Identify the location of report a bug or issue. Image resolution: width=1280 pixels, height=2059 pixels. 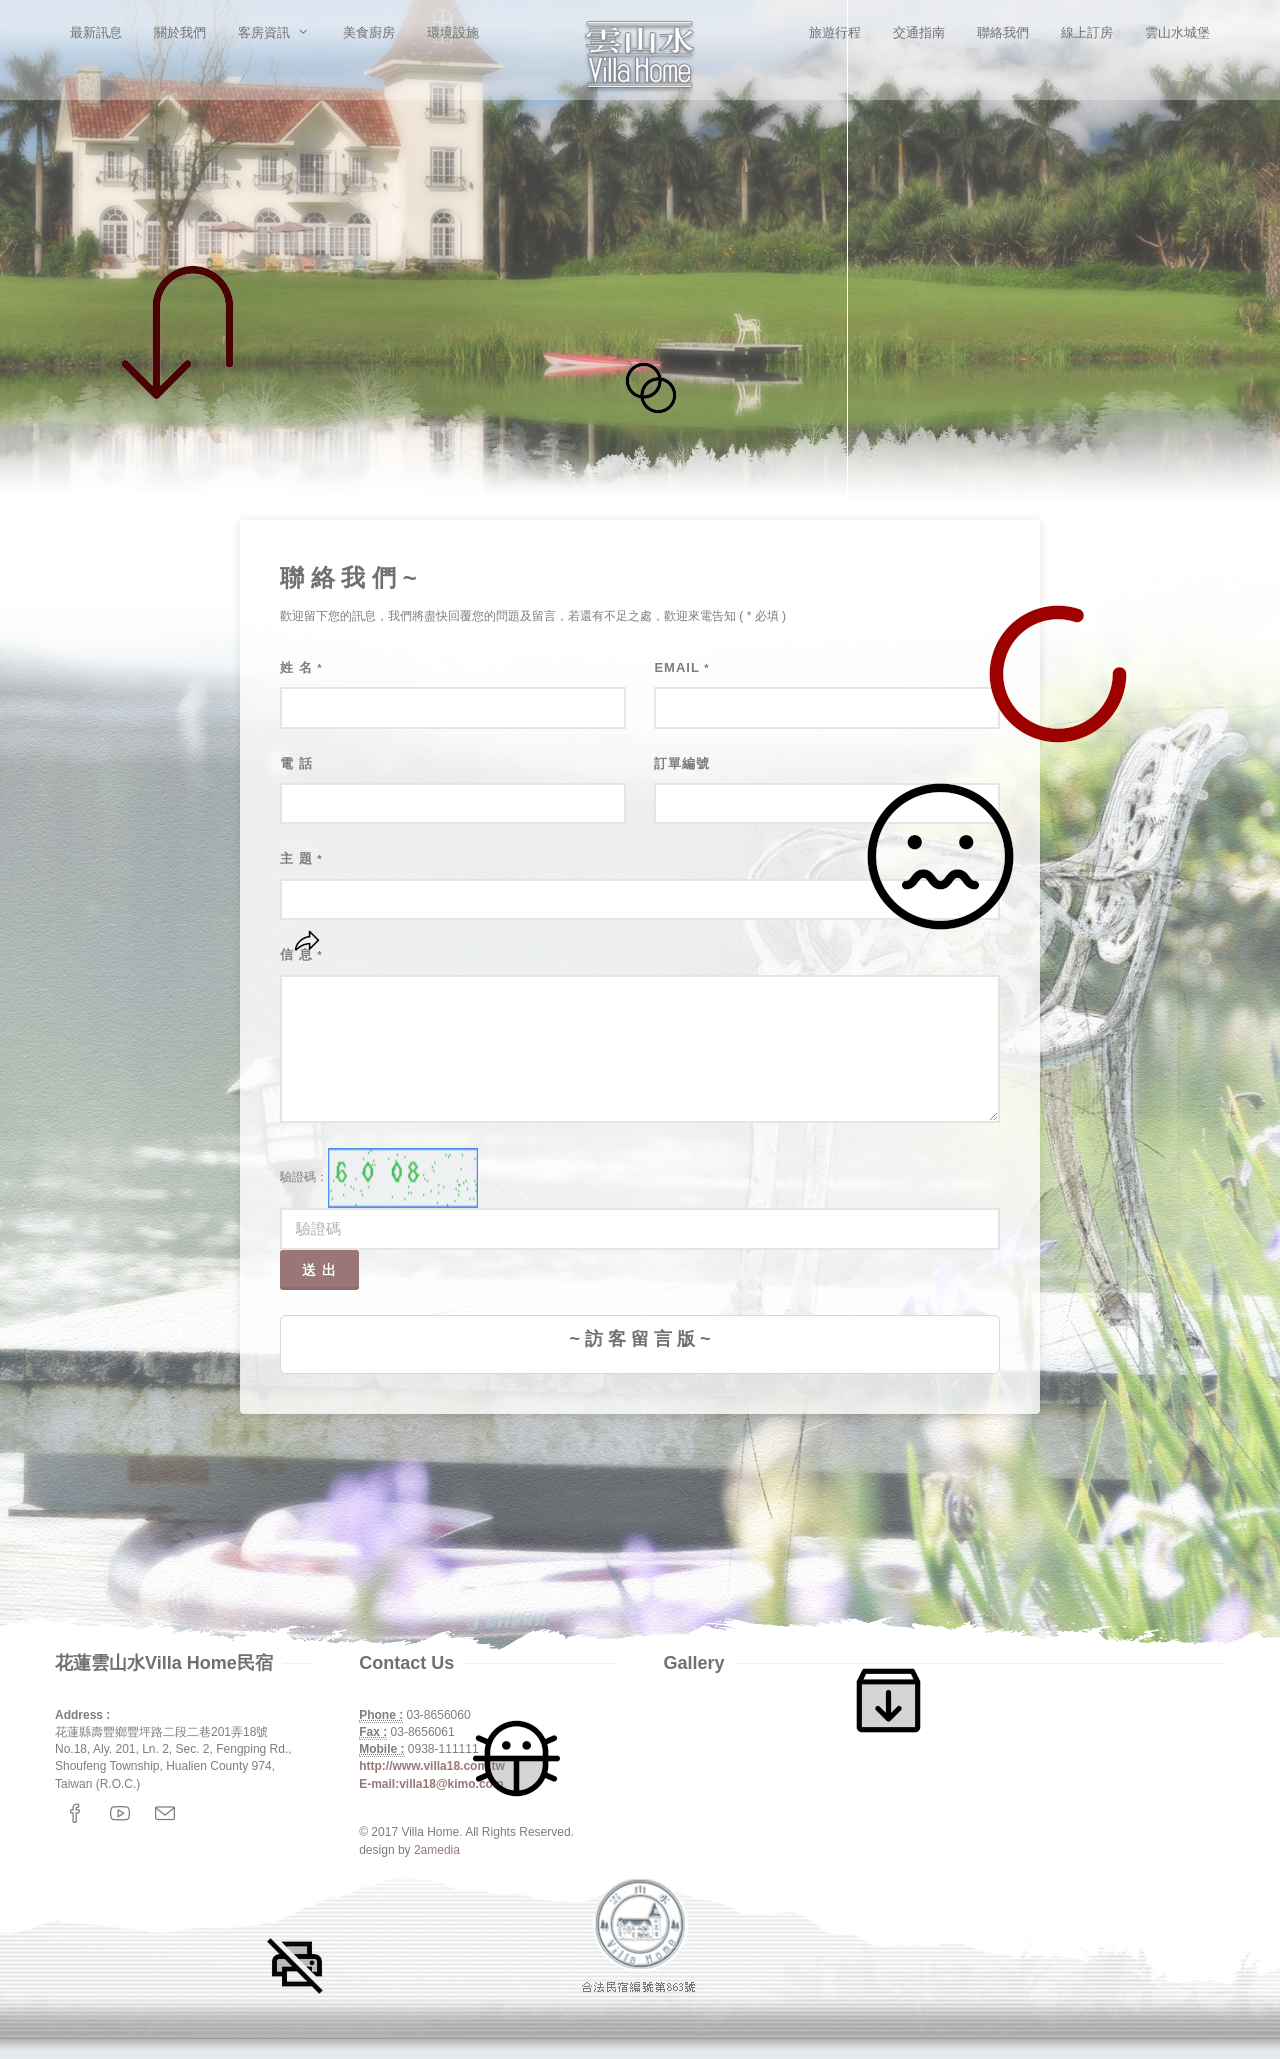
(516, 1758).